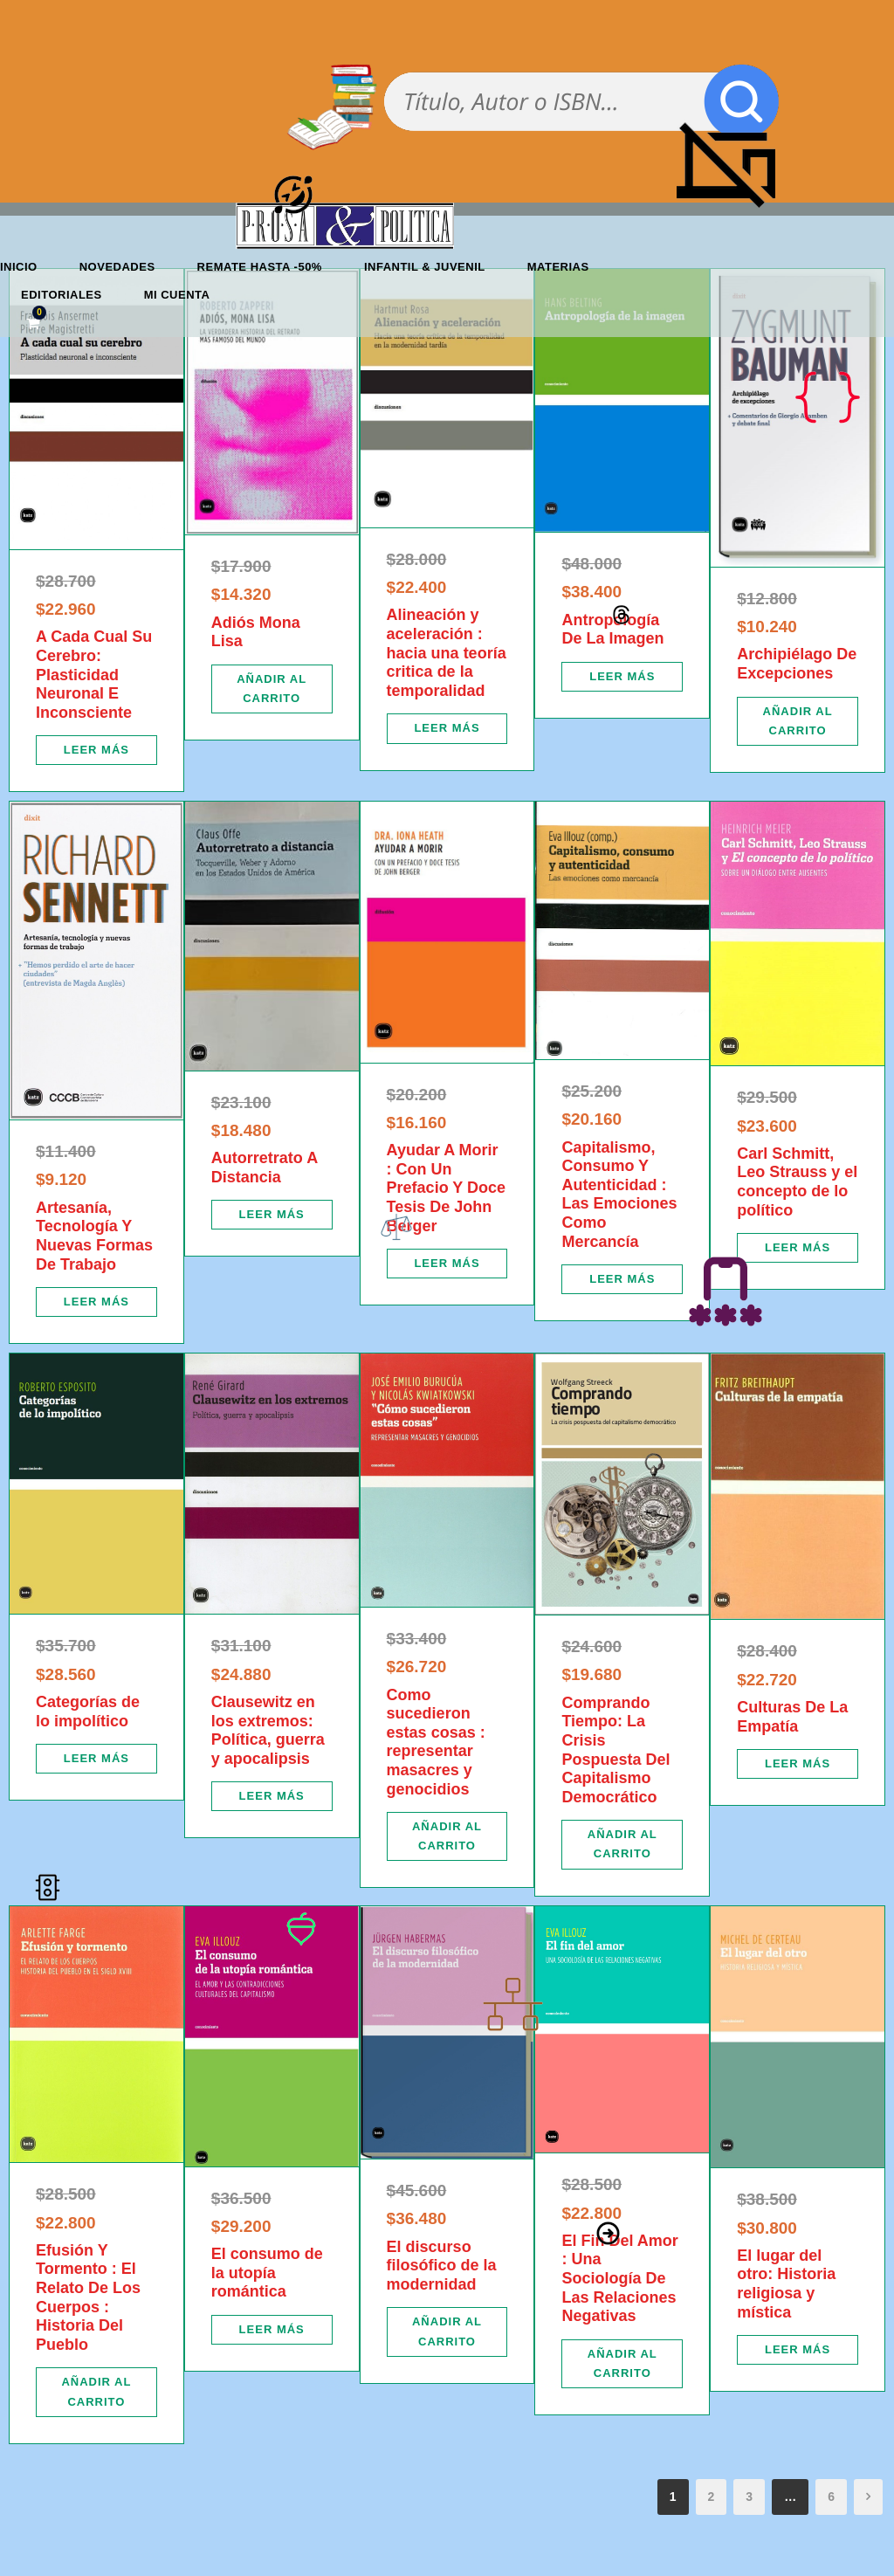 The image size is (894, 2576). Describe the element at coordinates (828, 397) in the screenshot. I see `view or edit code` at that location.